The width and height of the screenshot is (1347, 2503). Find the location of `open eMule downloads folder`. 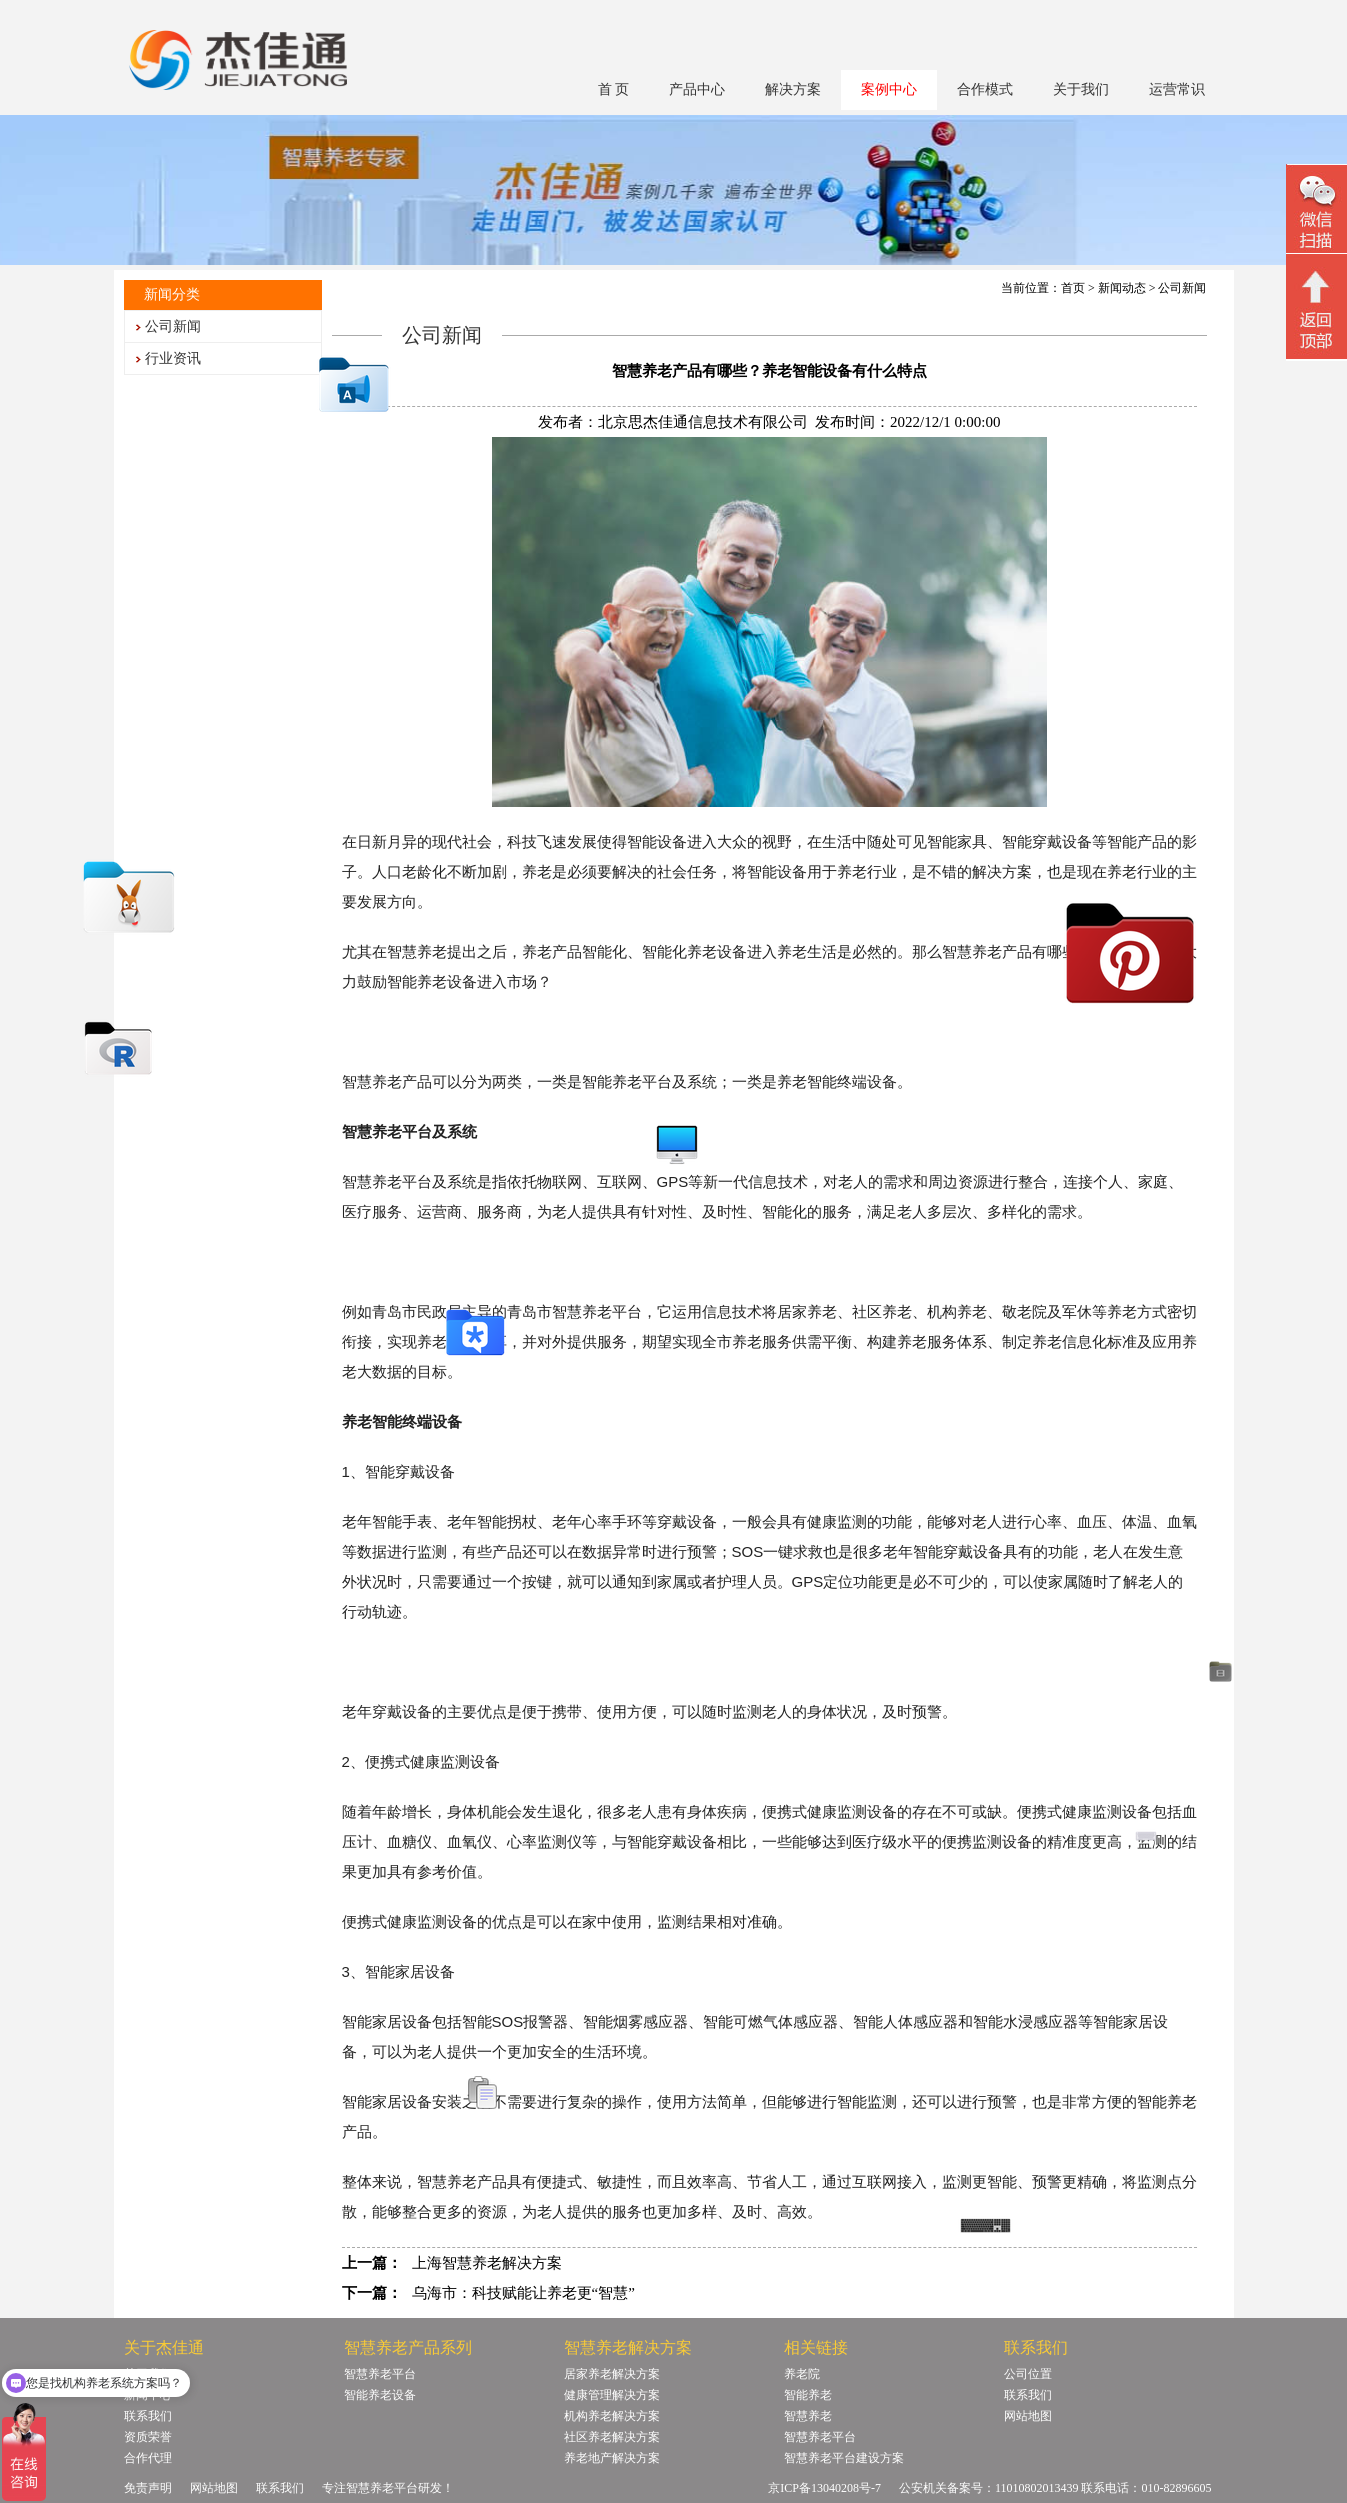

open eMule downloads folder is located at coordinates (128, 899).